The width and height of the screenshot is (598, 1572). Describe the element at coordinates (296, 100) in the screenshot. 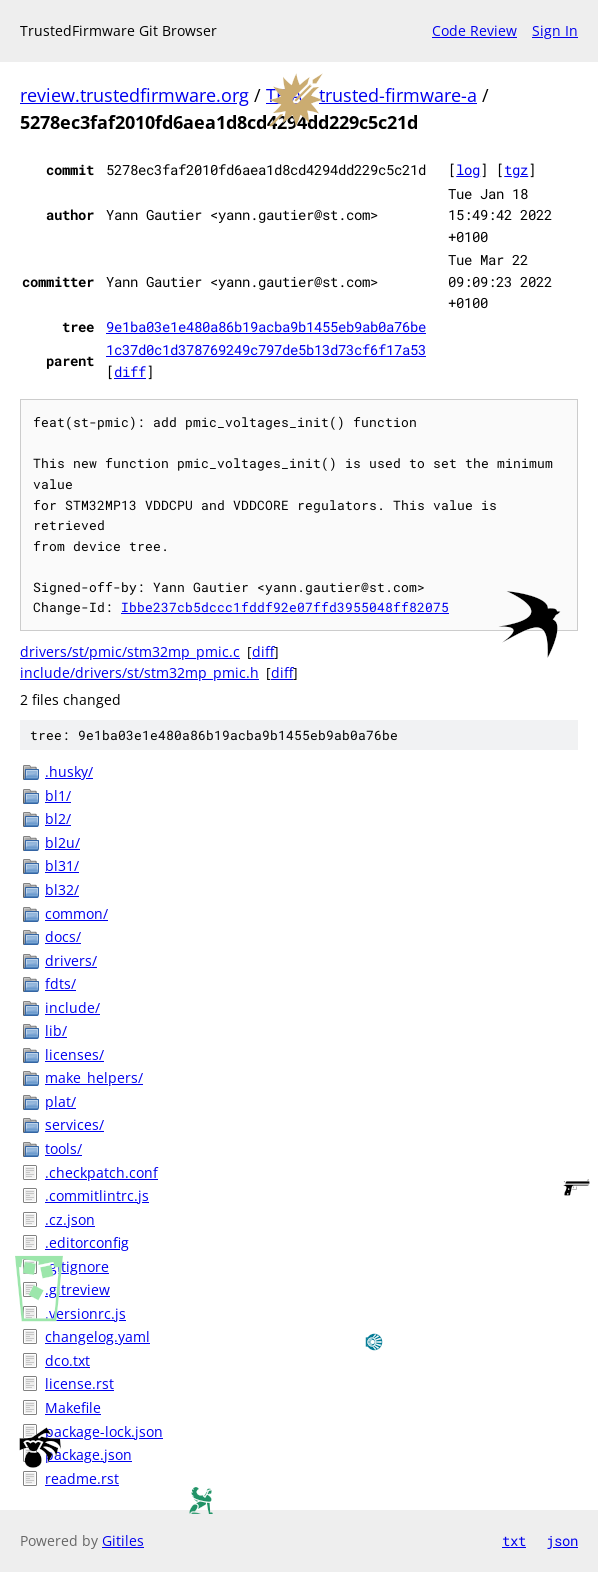

I see `sun-based weapon or solar attack ability` at that location.